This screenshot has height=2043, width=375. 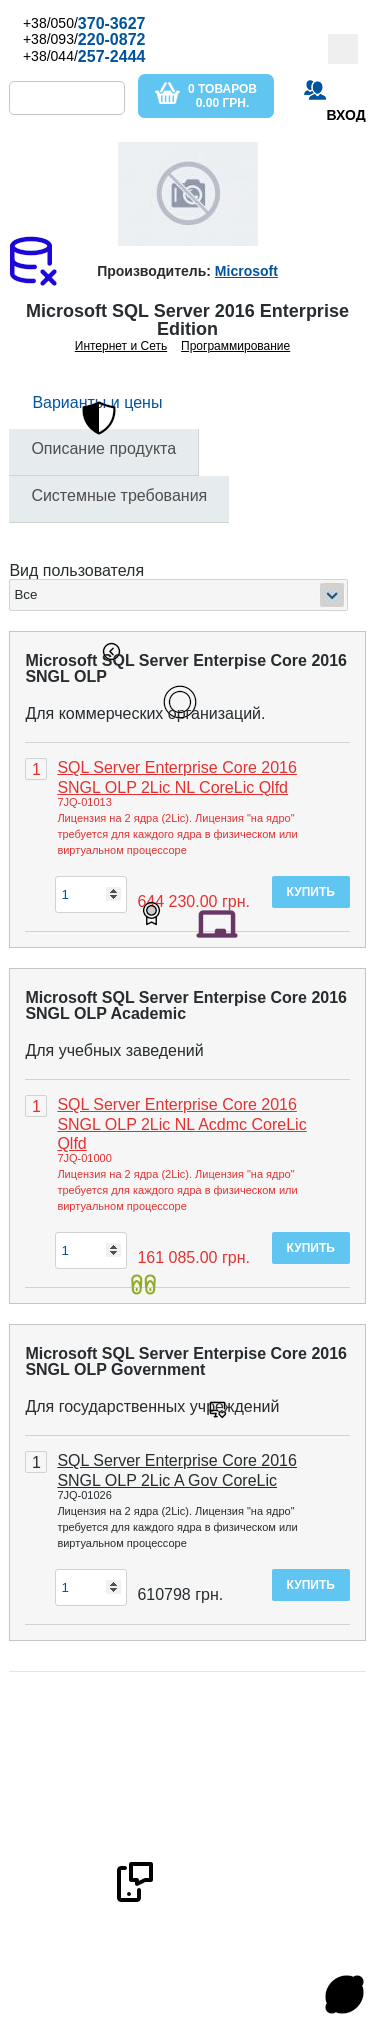 What do you see at coordinates (133, 1882) in the screenshot?
I see `view messages on your mobile device` at bounding box center [133, 1882].